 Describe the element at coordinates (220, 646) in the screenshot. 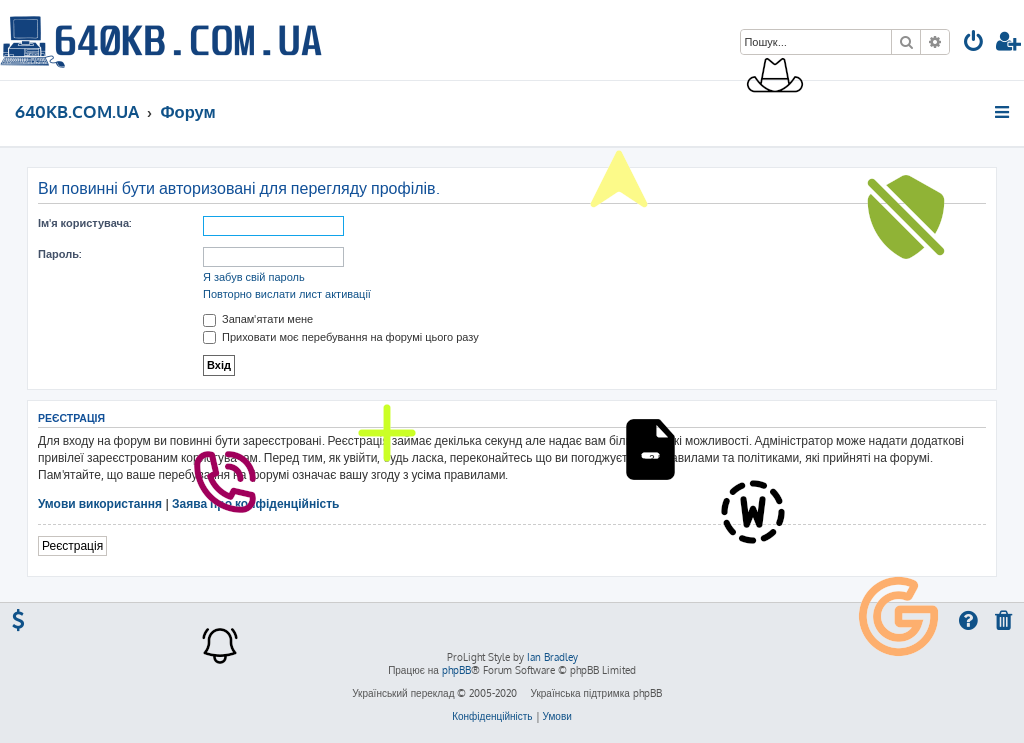

I see `indicates new notifications or alerts` at that location.